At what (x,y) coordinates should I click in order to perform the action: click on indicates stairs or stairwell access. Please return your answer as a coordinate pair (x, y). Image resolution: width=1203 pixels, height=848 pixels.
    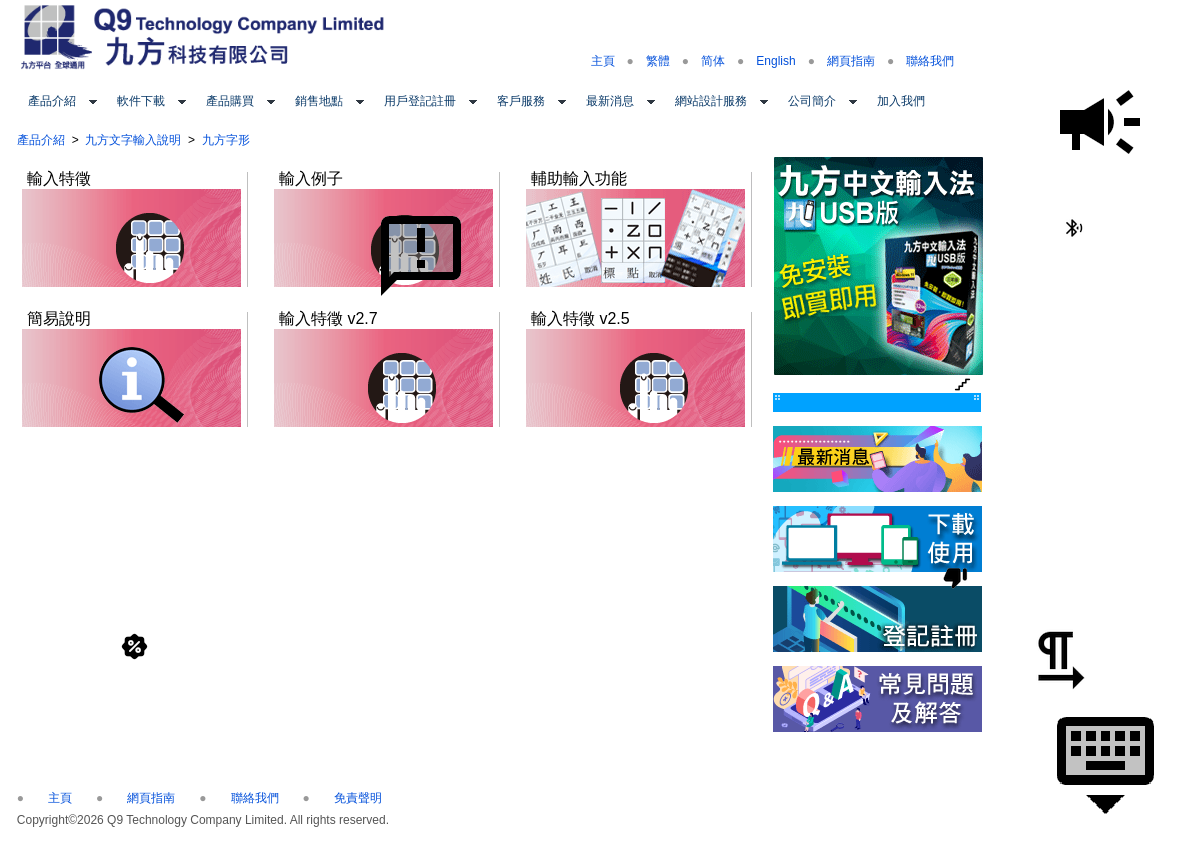
    Looking at the image, I should click on (962, 384).